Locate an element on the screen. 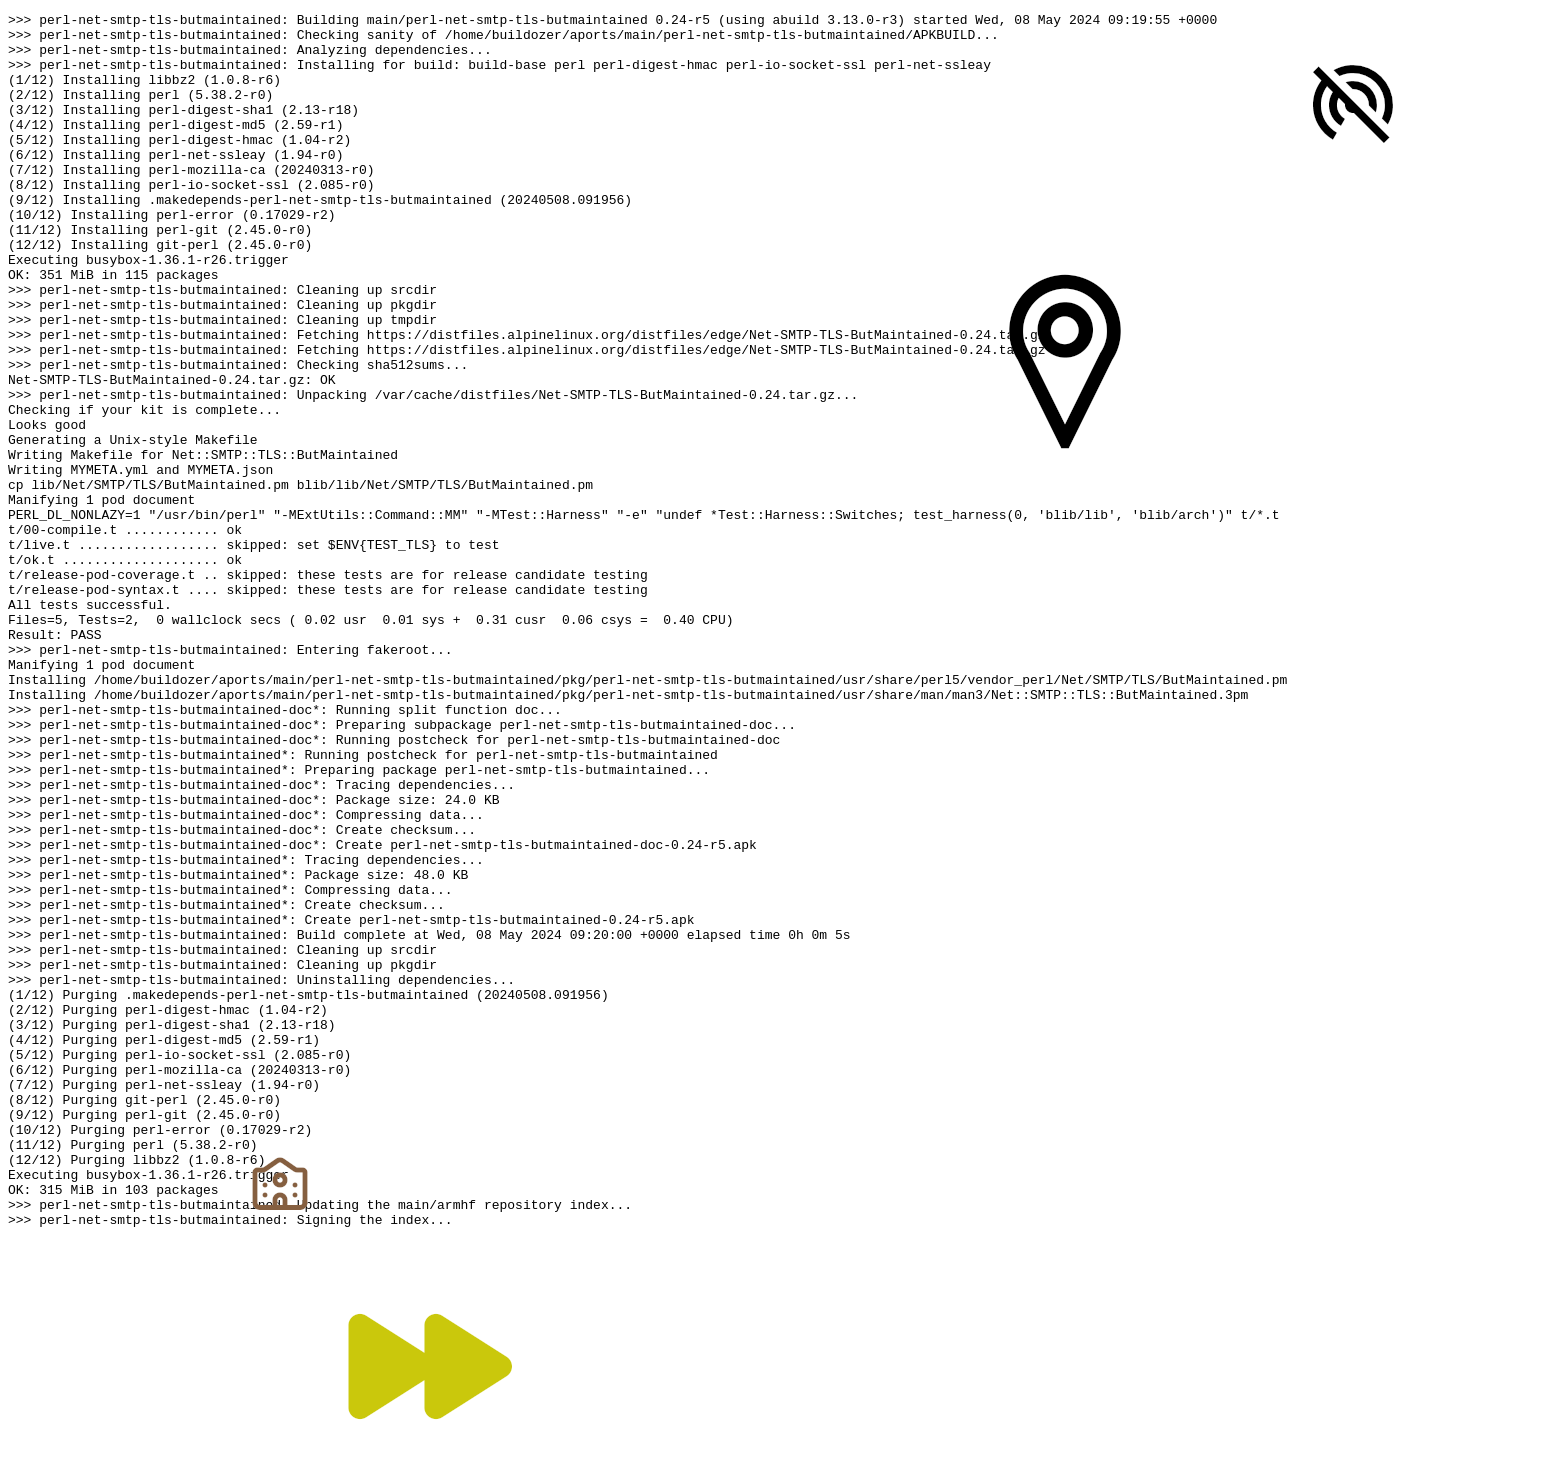  view or set your current location is located at coordinates (1065, 365).